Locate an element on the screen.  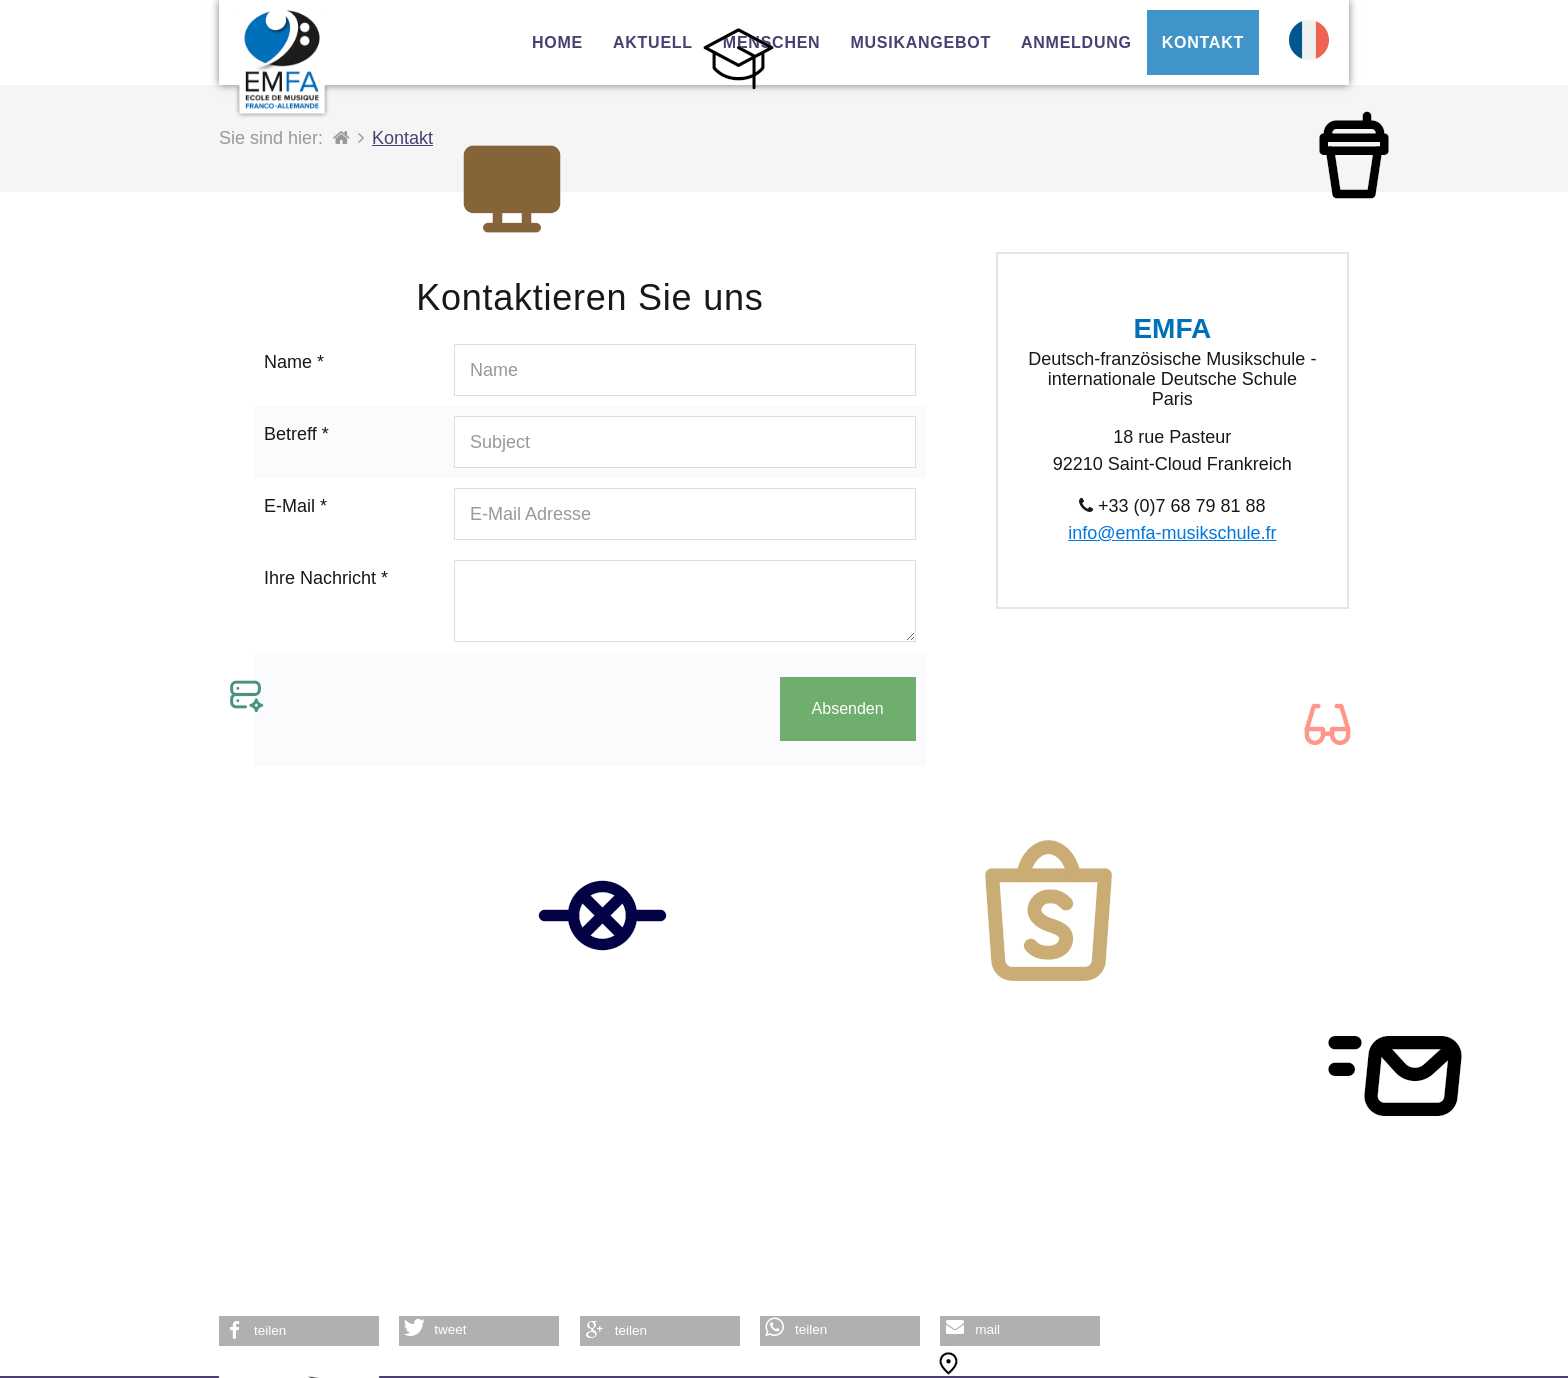
switch to desktop view is located at coordinates (512, 189).